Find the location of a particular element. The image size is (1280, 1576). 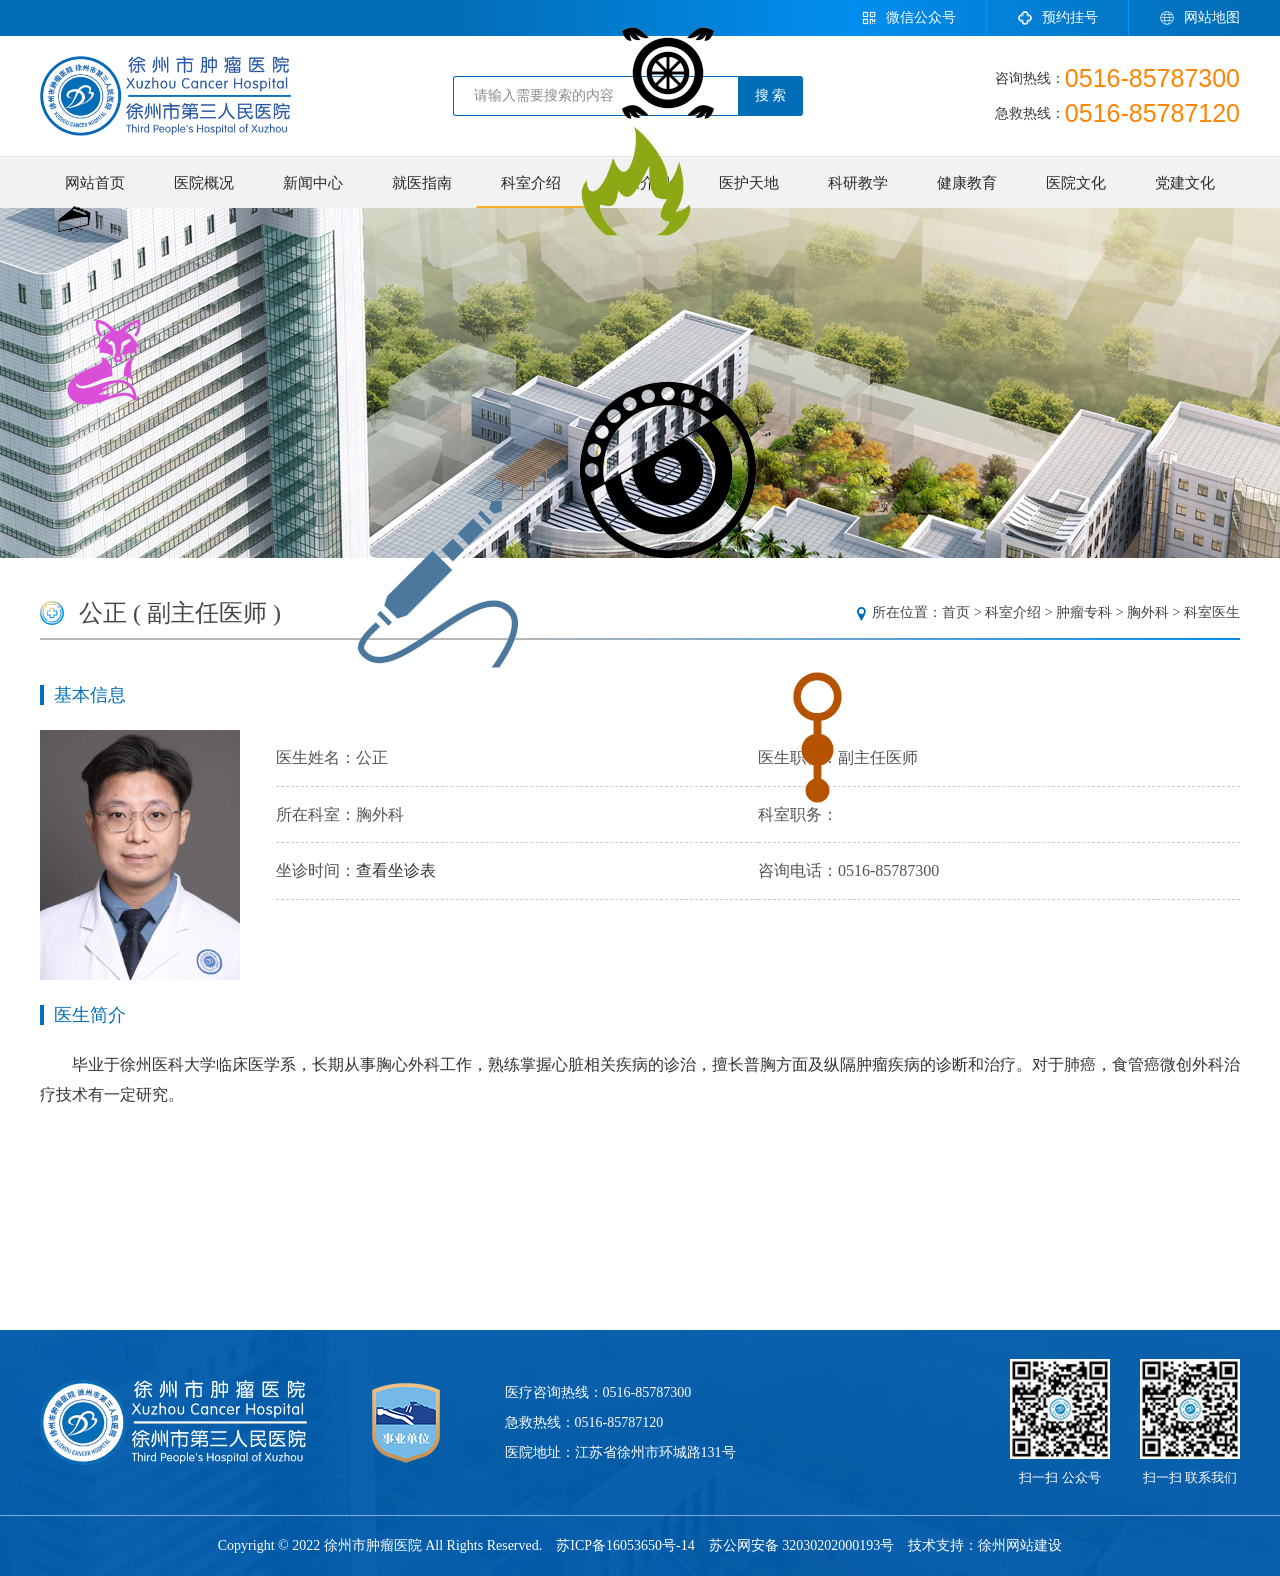

view a portion of data in a chart is located at coordinates (74, 218).